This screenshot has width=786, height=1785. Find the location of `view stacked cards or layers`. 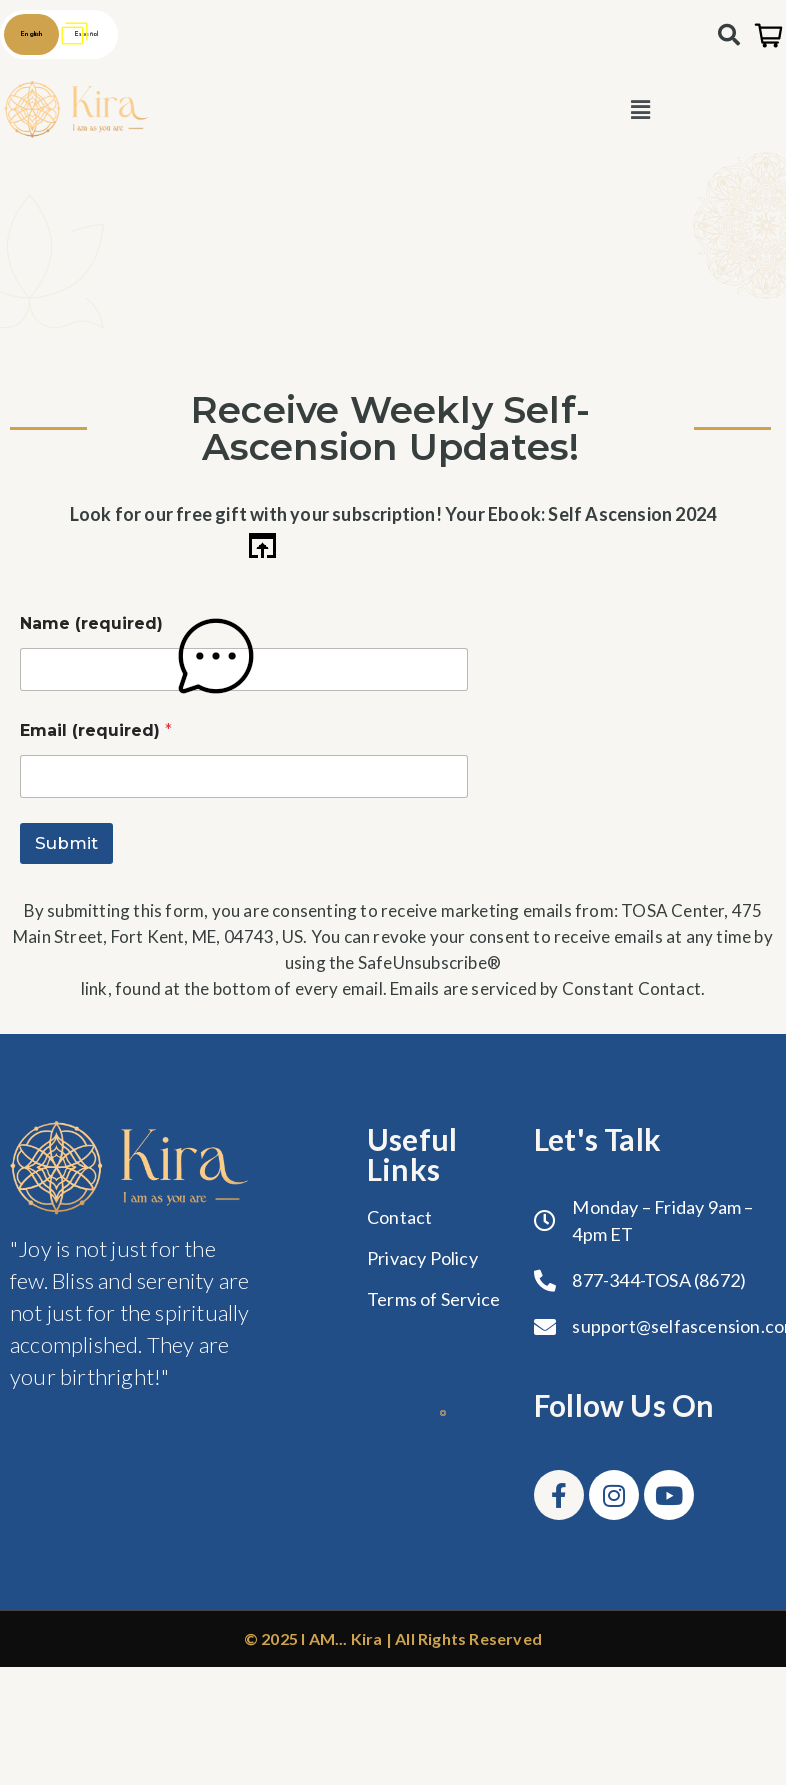

view stacked cards or layers is located at coordinates (74, 33).